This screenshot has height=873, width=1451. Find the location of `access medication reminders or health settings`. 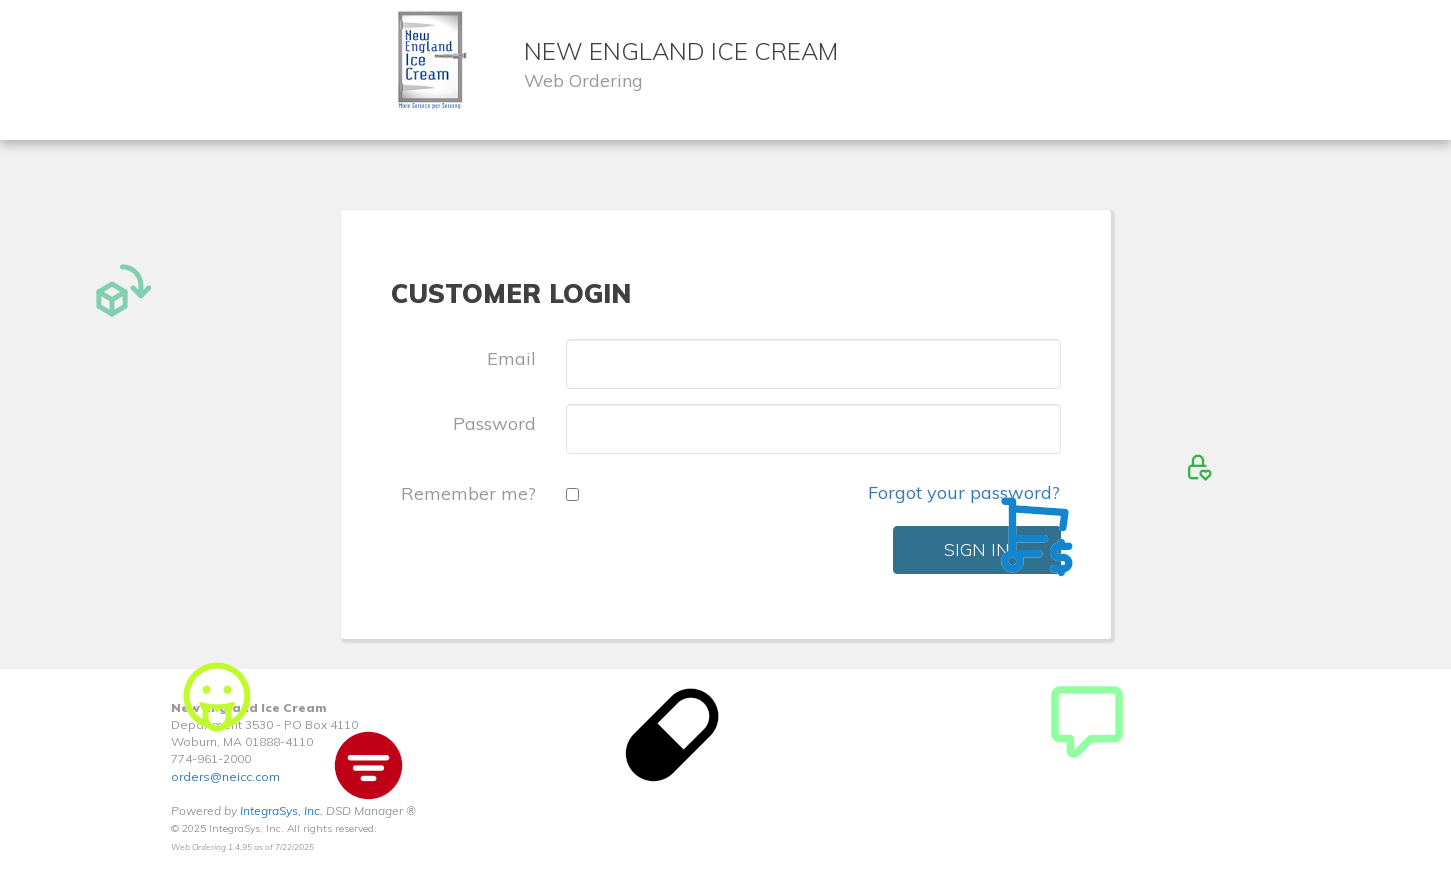

access medication reminders or health settings is located at coordinates (672, 735).